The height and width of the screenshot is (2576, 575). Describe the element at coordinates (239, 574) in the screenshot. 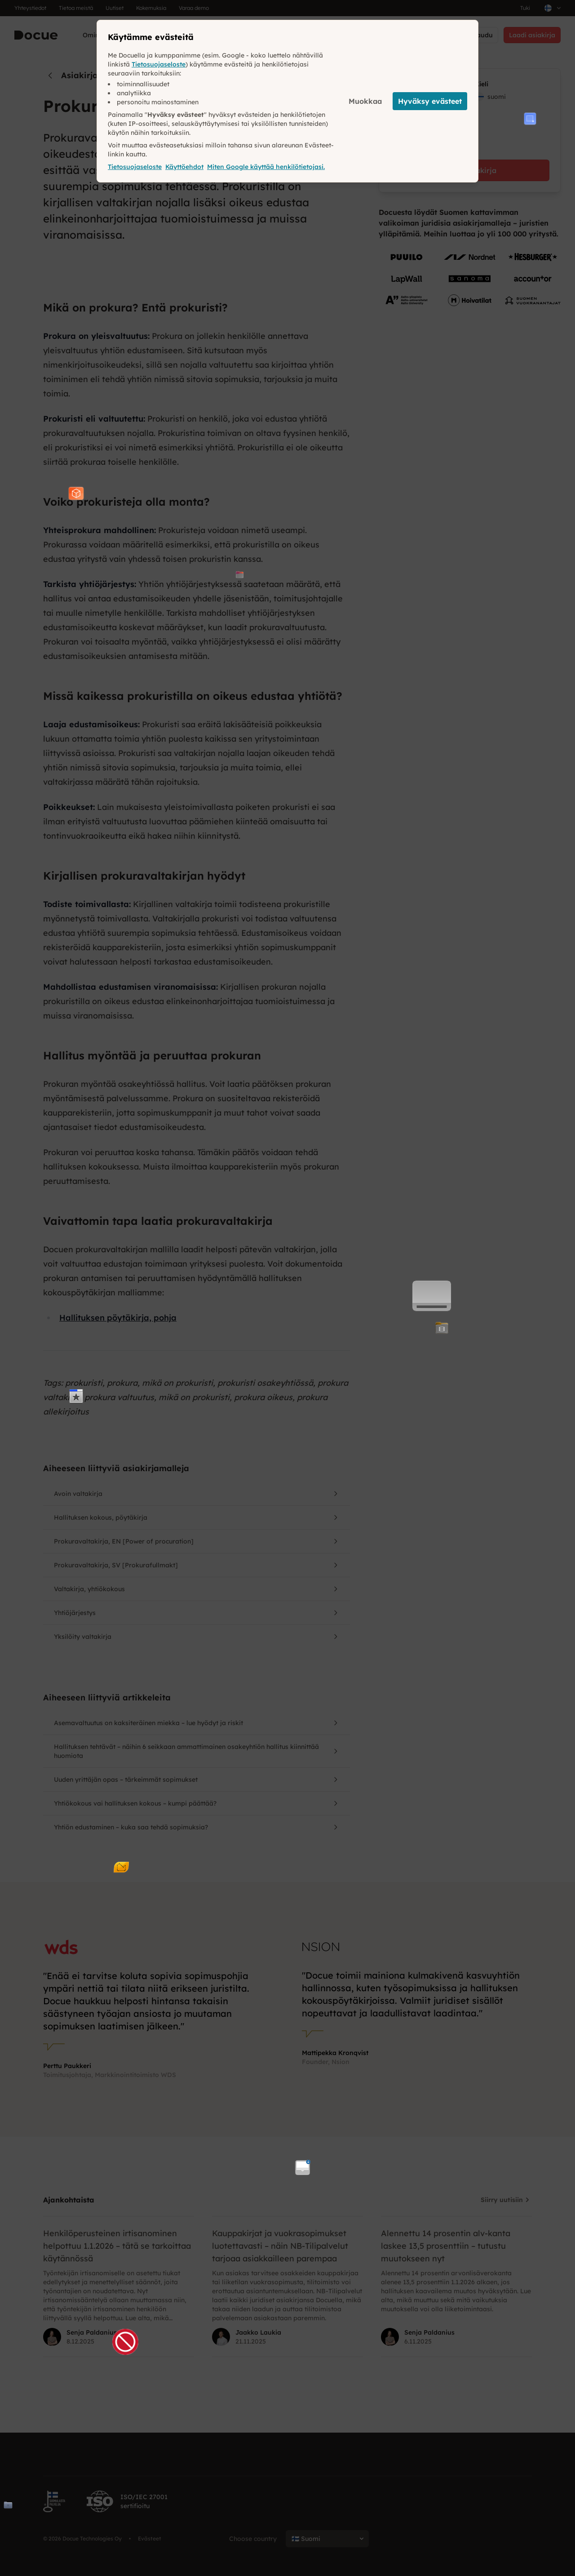

I see `folder ready to accept dragged files` at that location.